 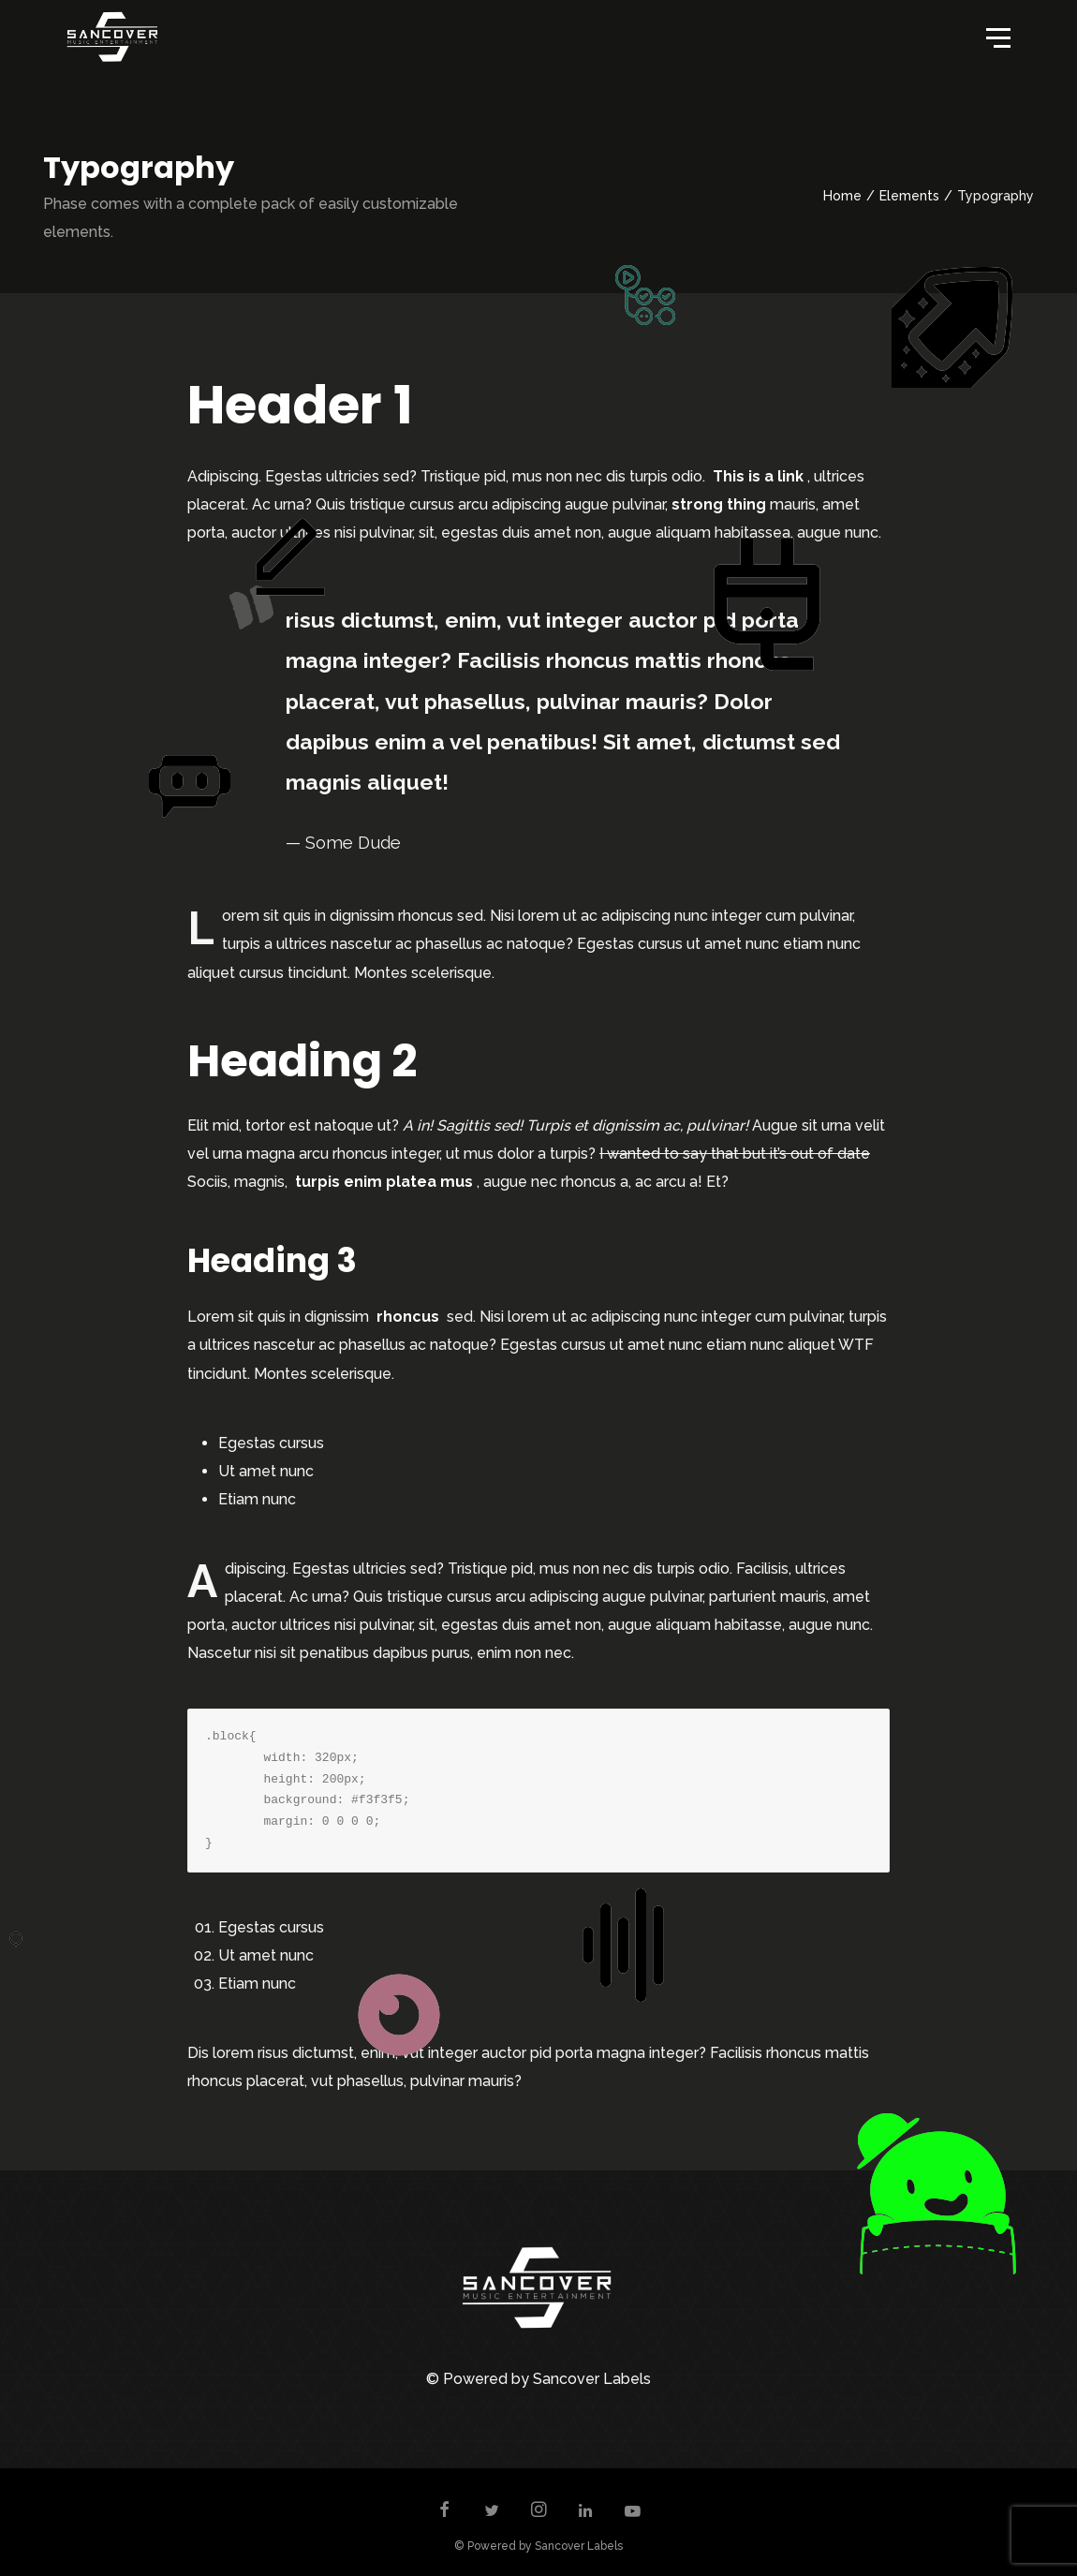 I want to click on view or preview content, so click(x=399, y=2015).